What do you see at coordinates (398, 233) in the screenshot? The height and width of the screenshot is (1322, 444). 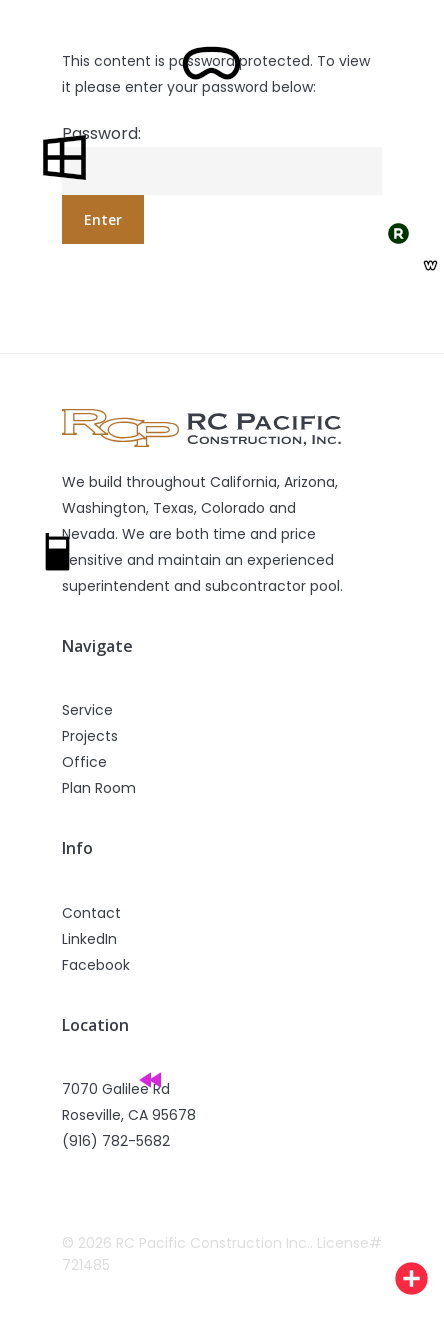 I see `indicates a registered trademark symbol` at bounding box center [398, 233].